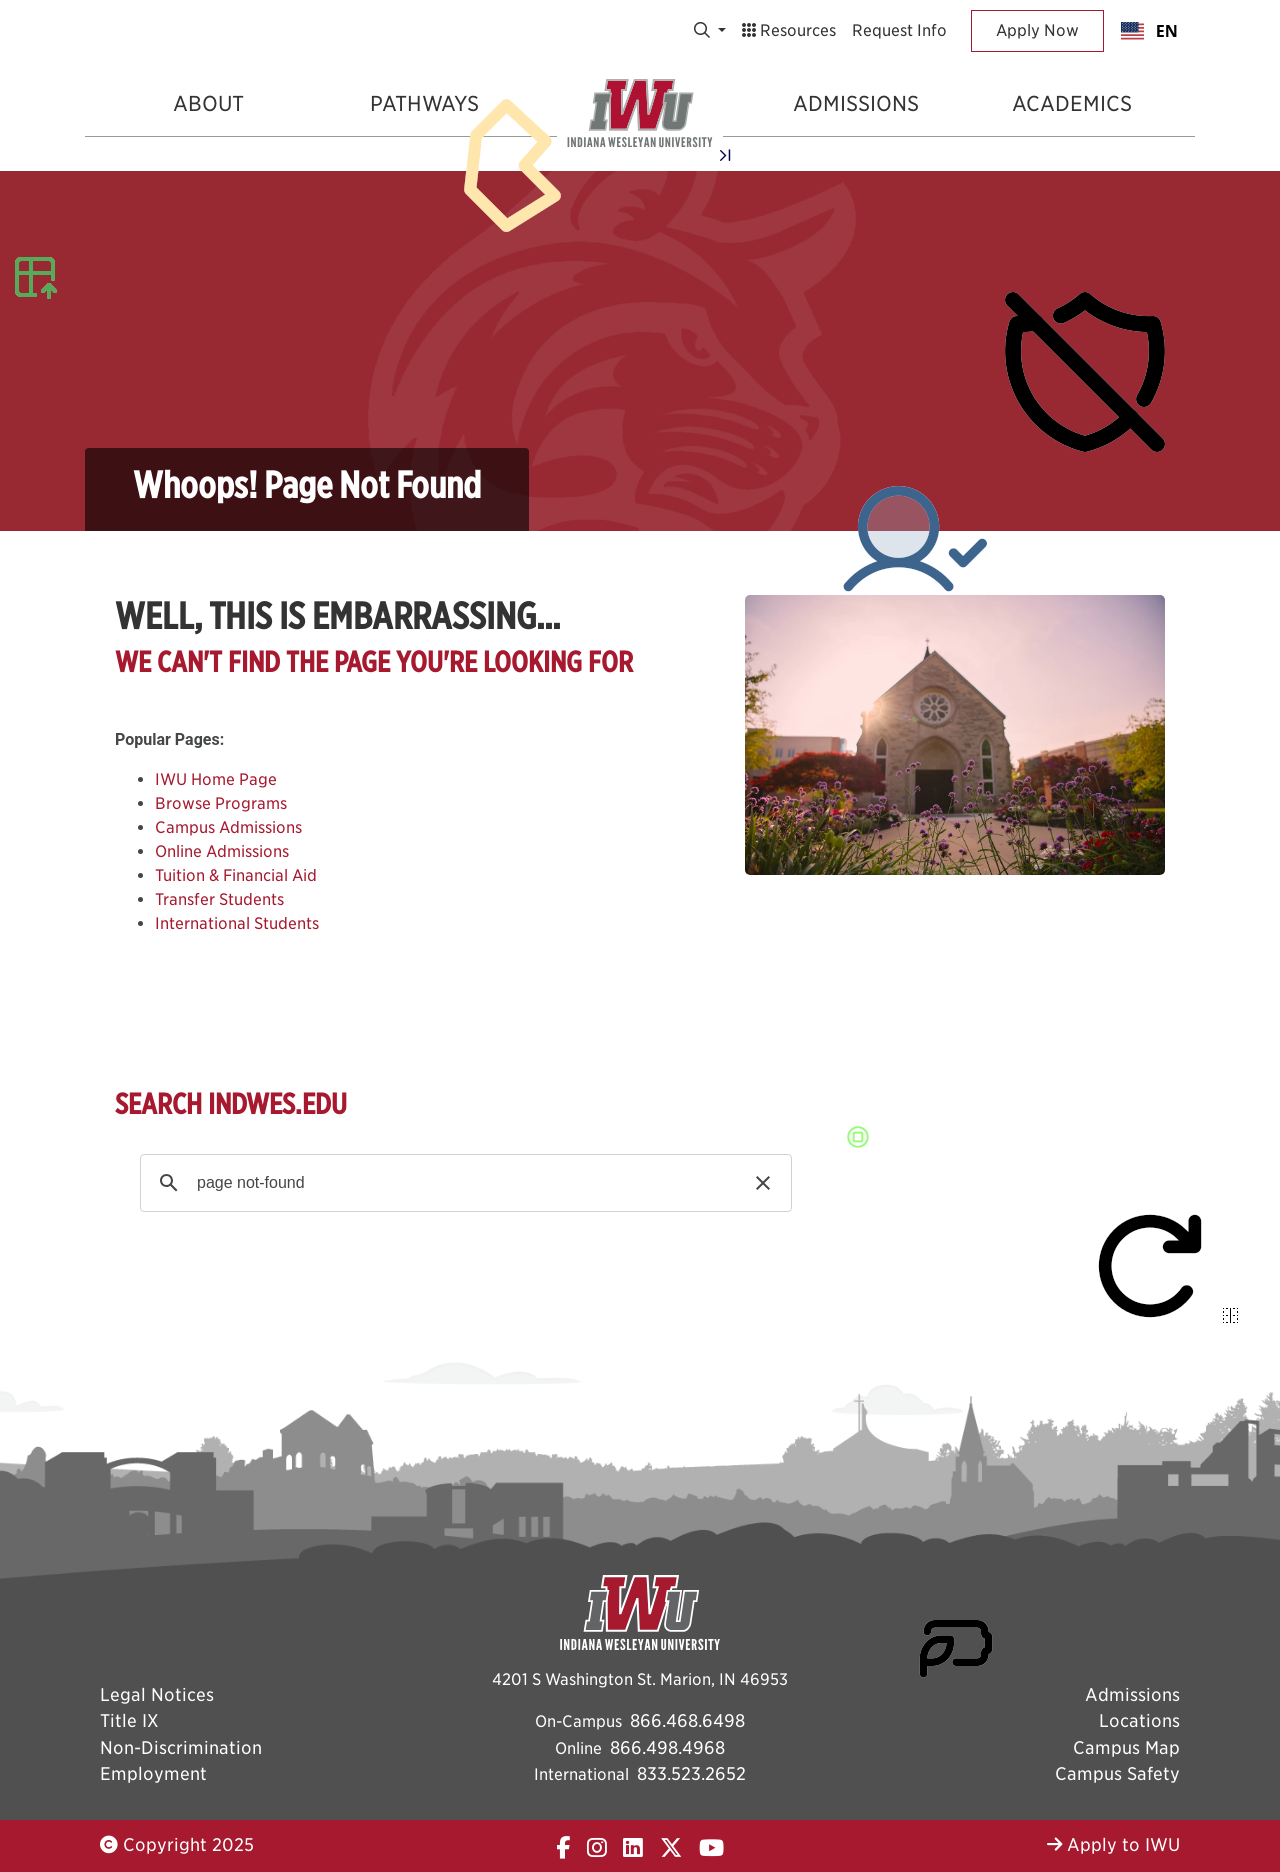  I want to click on bulma CSS framework logo, so click(512, 165).